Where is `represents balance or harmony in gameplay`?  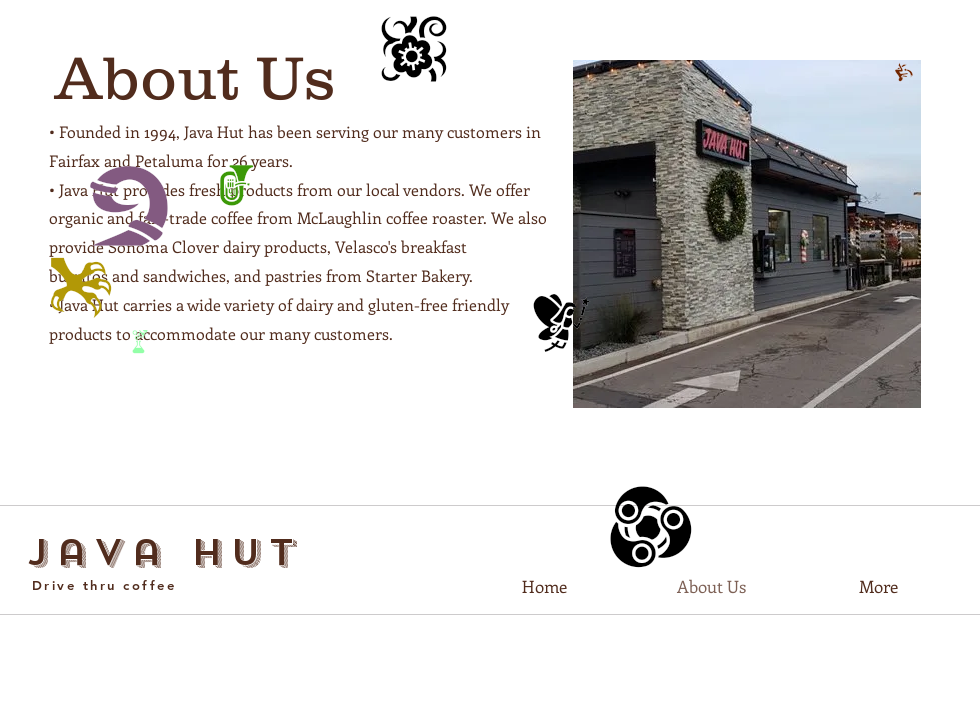
represents balance or harmony in gameplay is located at coordinates (651, 527).